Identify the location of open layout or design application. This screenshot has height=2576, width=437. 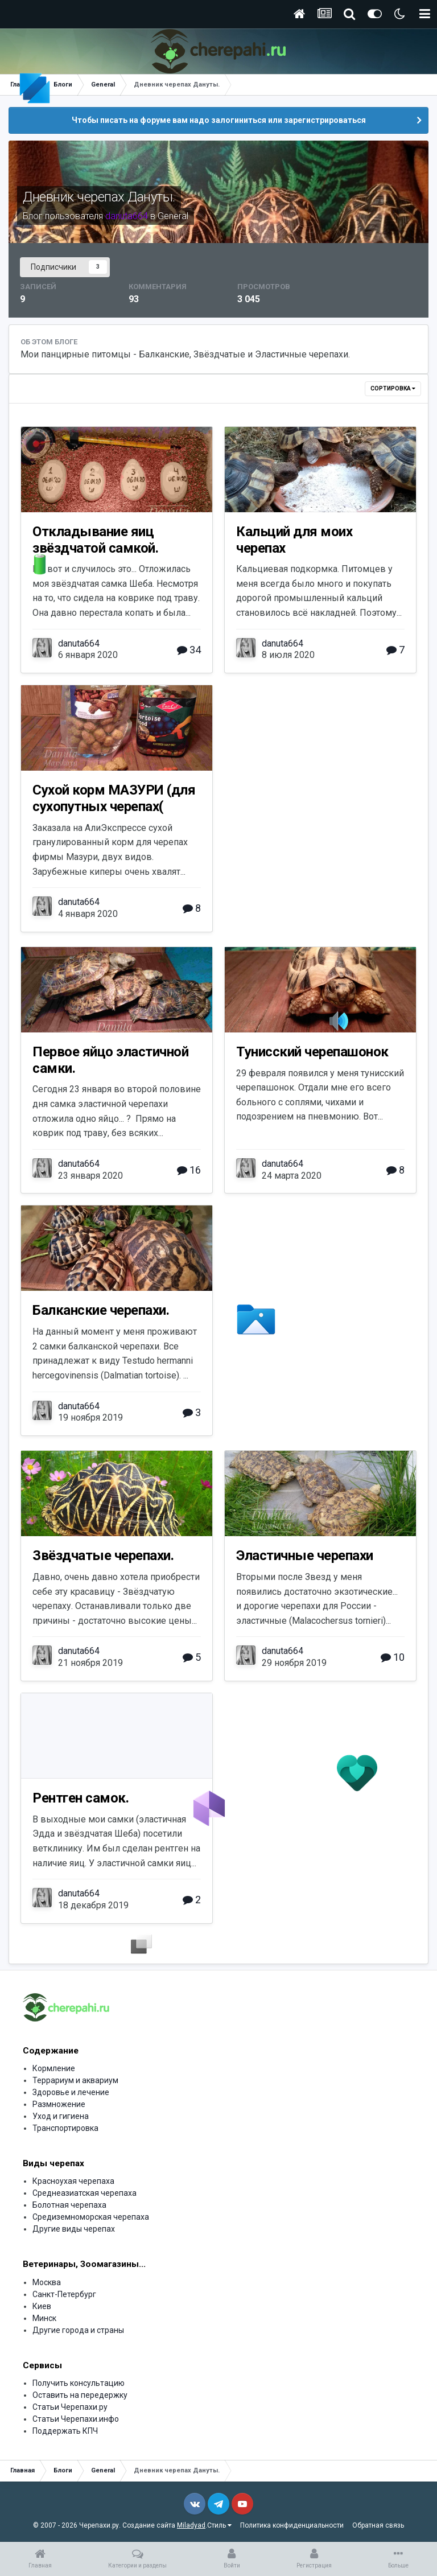
(209, 1808).